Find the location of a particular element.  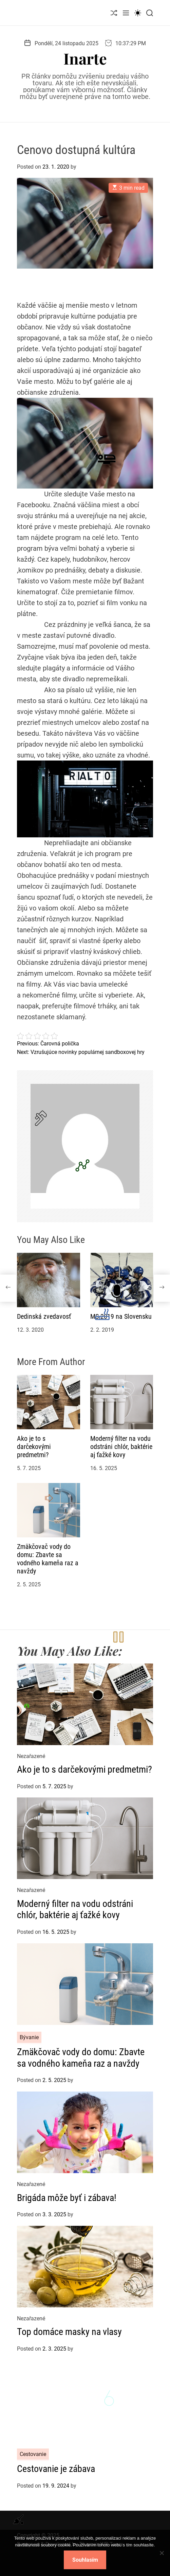

indicates the number six in a list or sequence is located at coordinates (109, 2398).